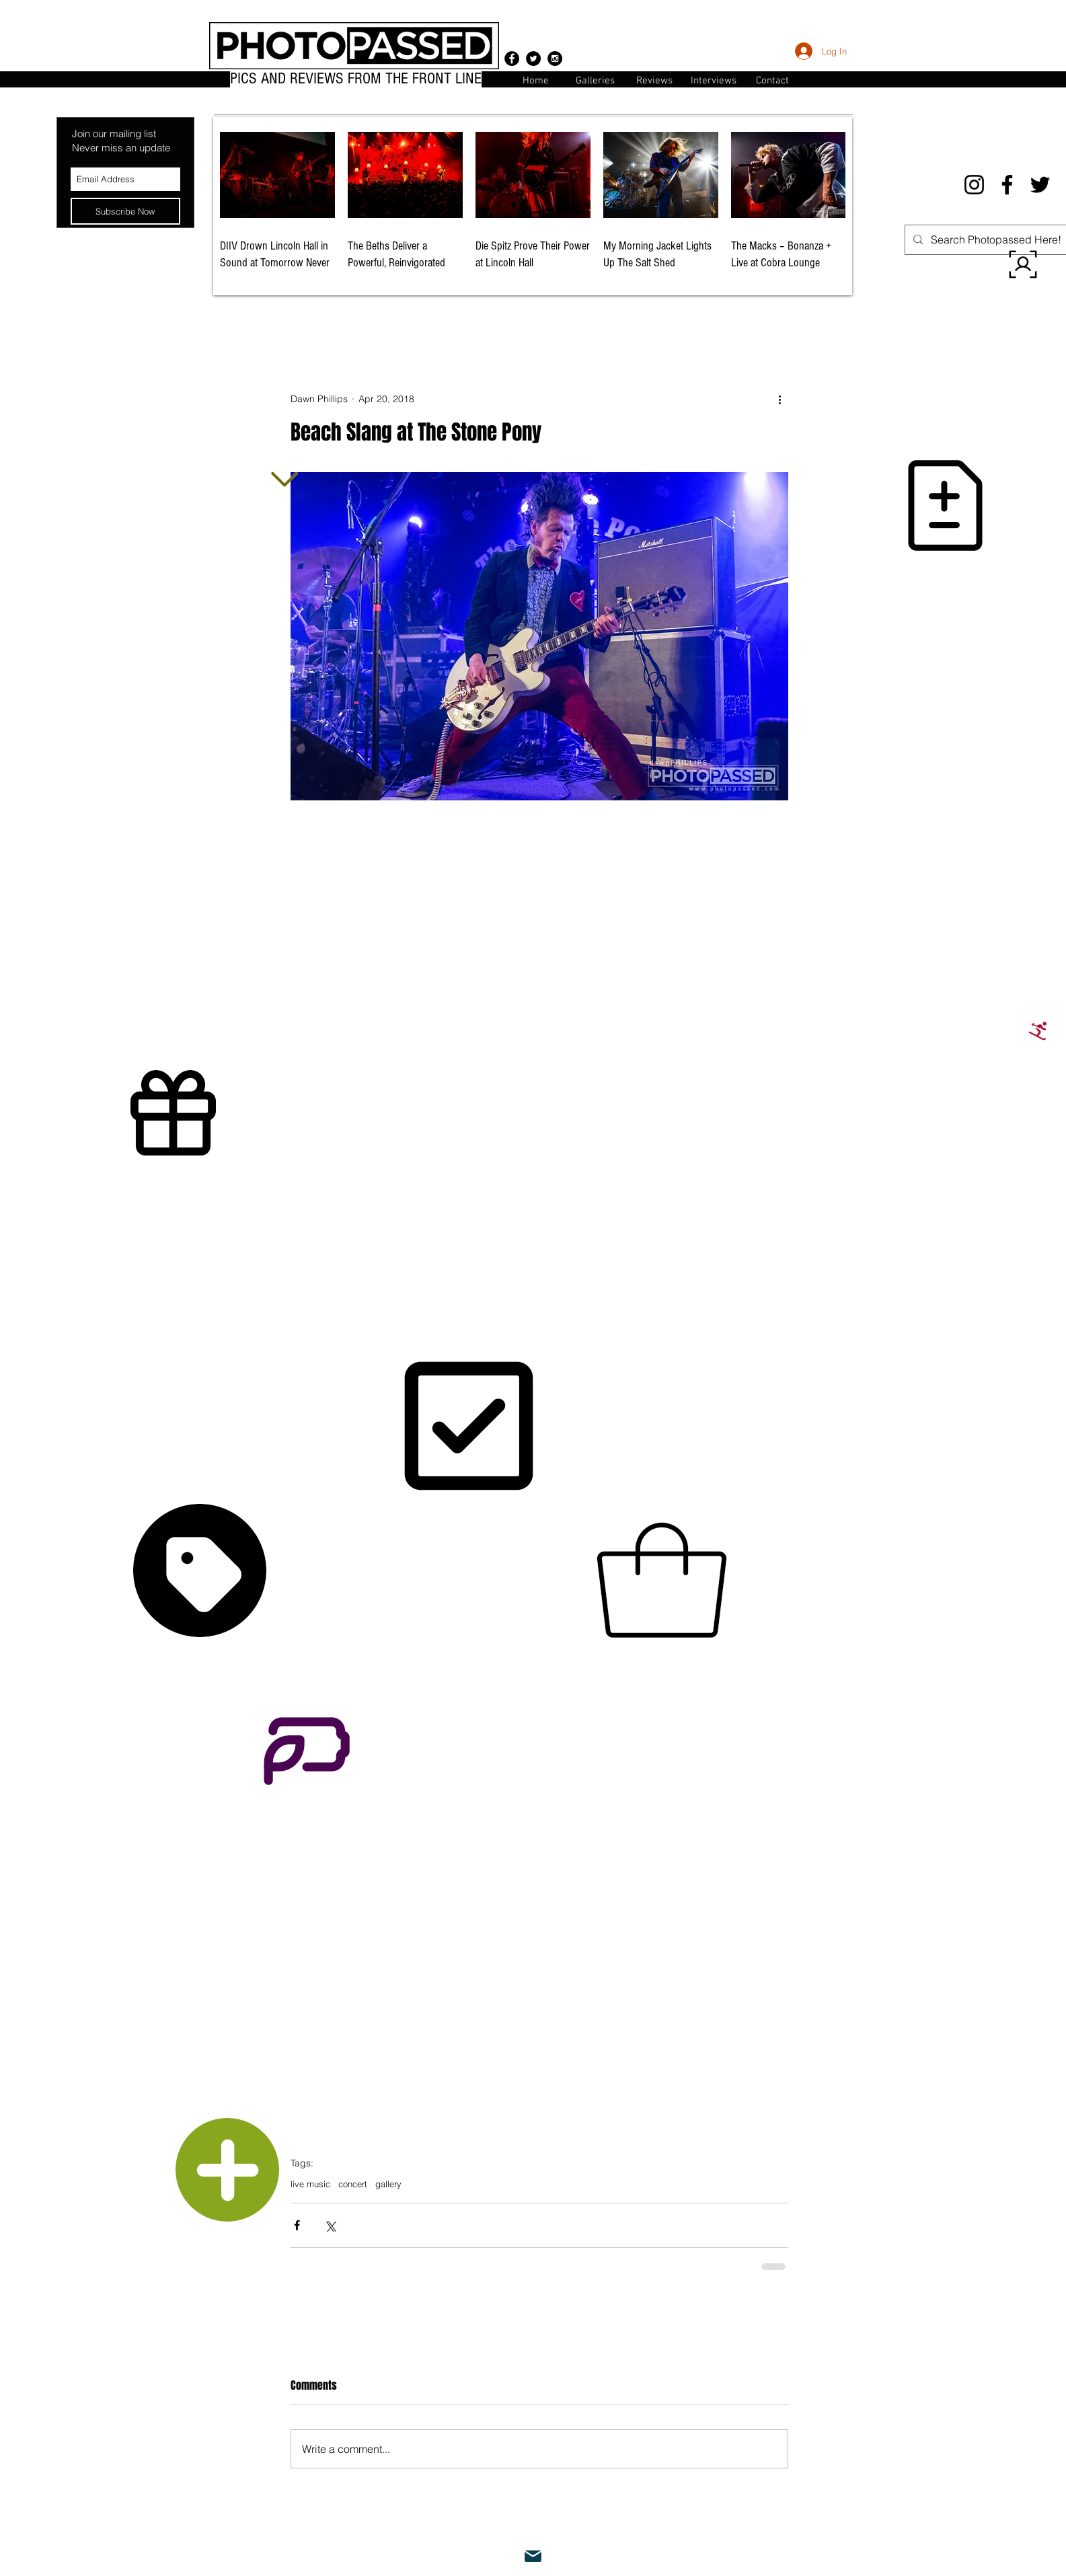 This screenshot has width=1066, height=2576. What do you see at coordinates (662, 1587) in the screenshot?
I see `view your shopping bag` at bounding box center [662, 1587].